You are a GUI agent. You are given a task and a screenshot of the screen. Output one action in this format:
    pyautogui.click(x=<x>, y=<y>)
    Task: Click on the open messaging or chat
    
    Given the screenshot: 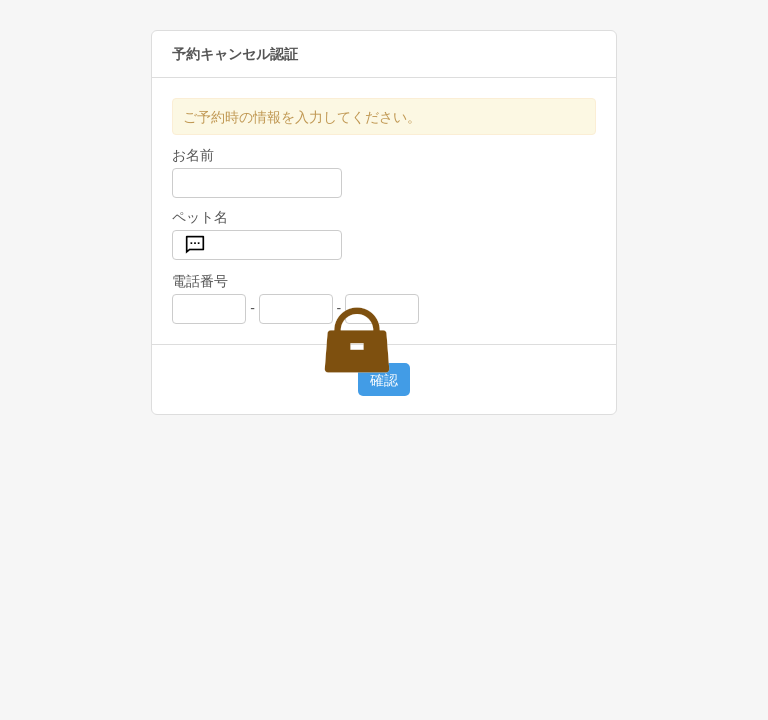 What is the action you would take?
    pyautogui.click(x=195, y=244)
    